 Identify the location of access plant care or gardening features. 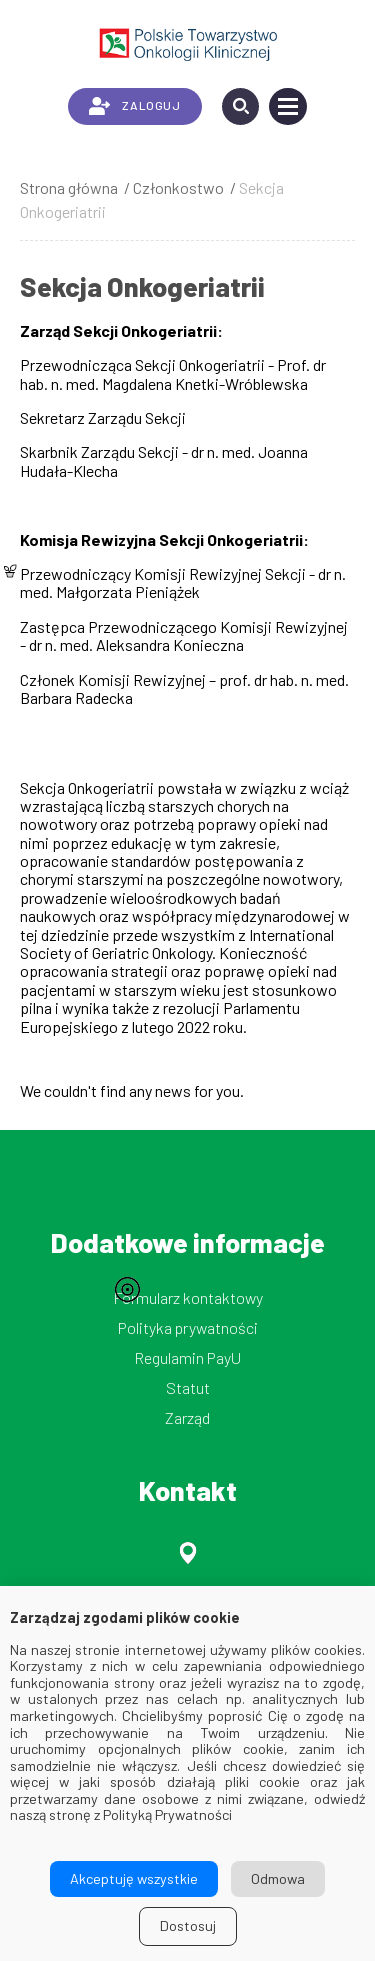
(10, 571).